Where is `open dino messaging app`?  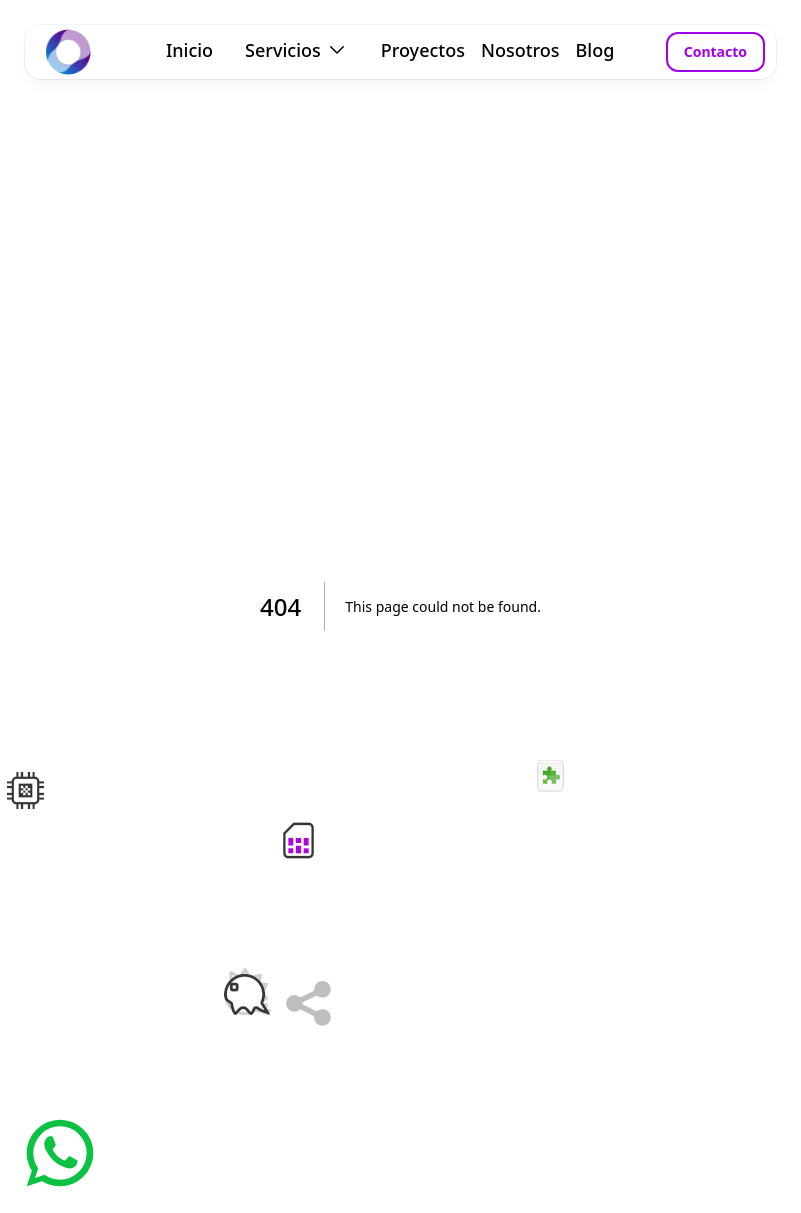
open dino messaging app is located at coordinates (247, 991).